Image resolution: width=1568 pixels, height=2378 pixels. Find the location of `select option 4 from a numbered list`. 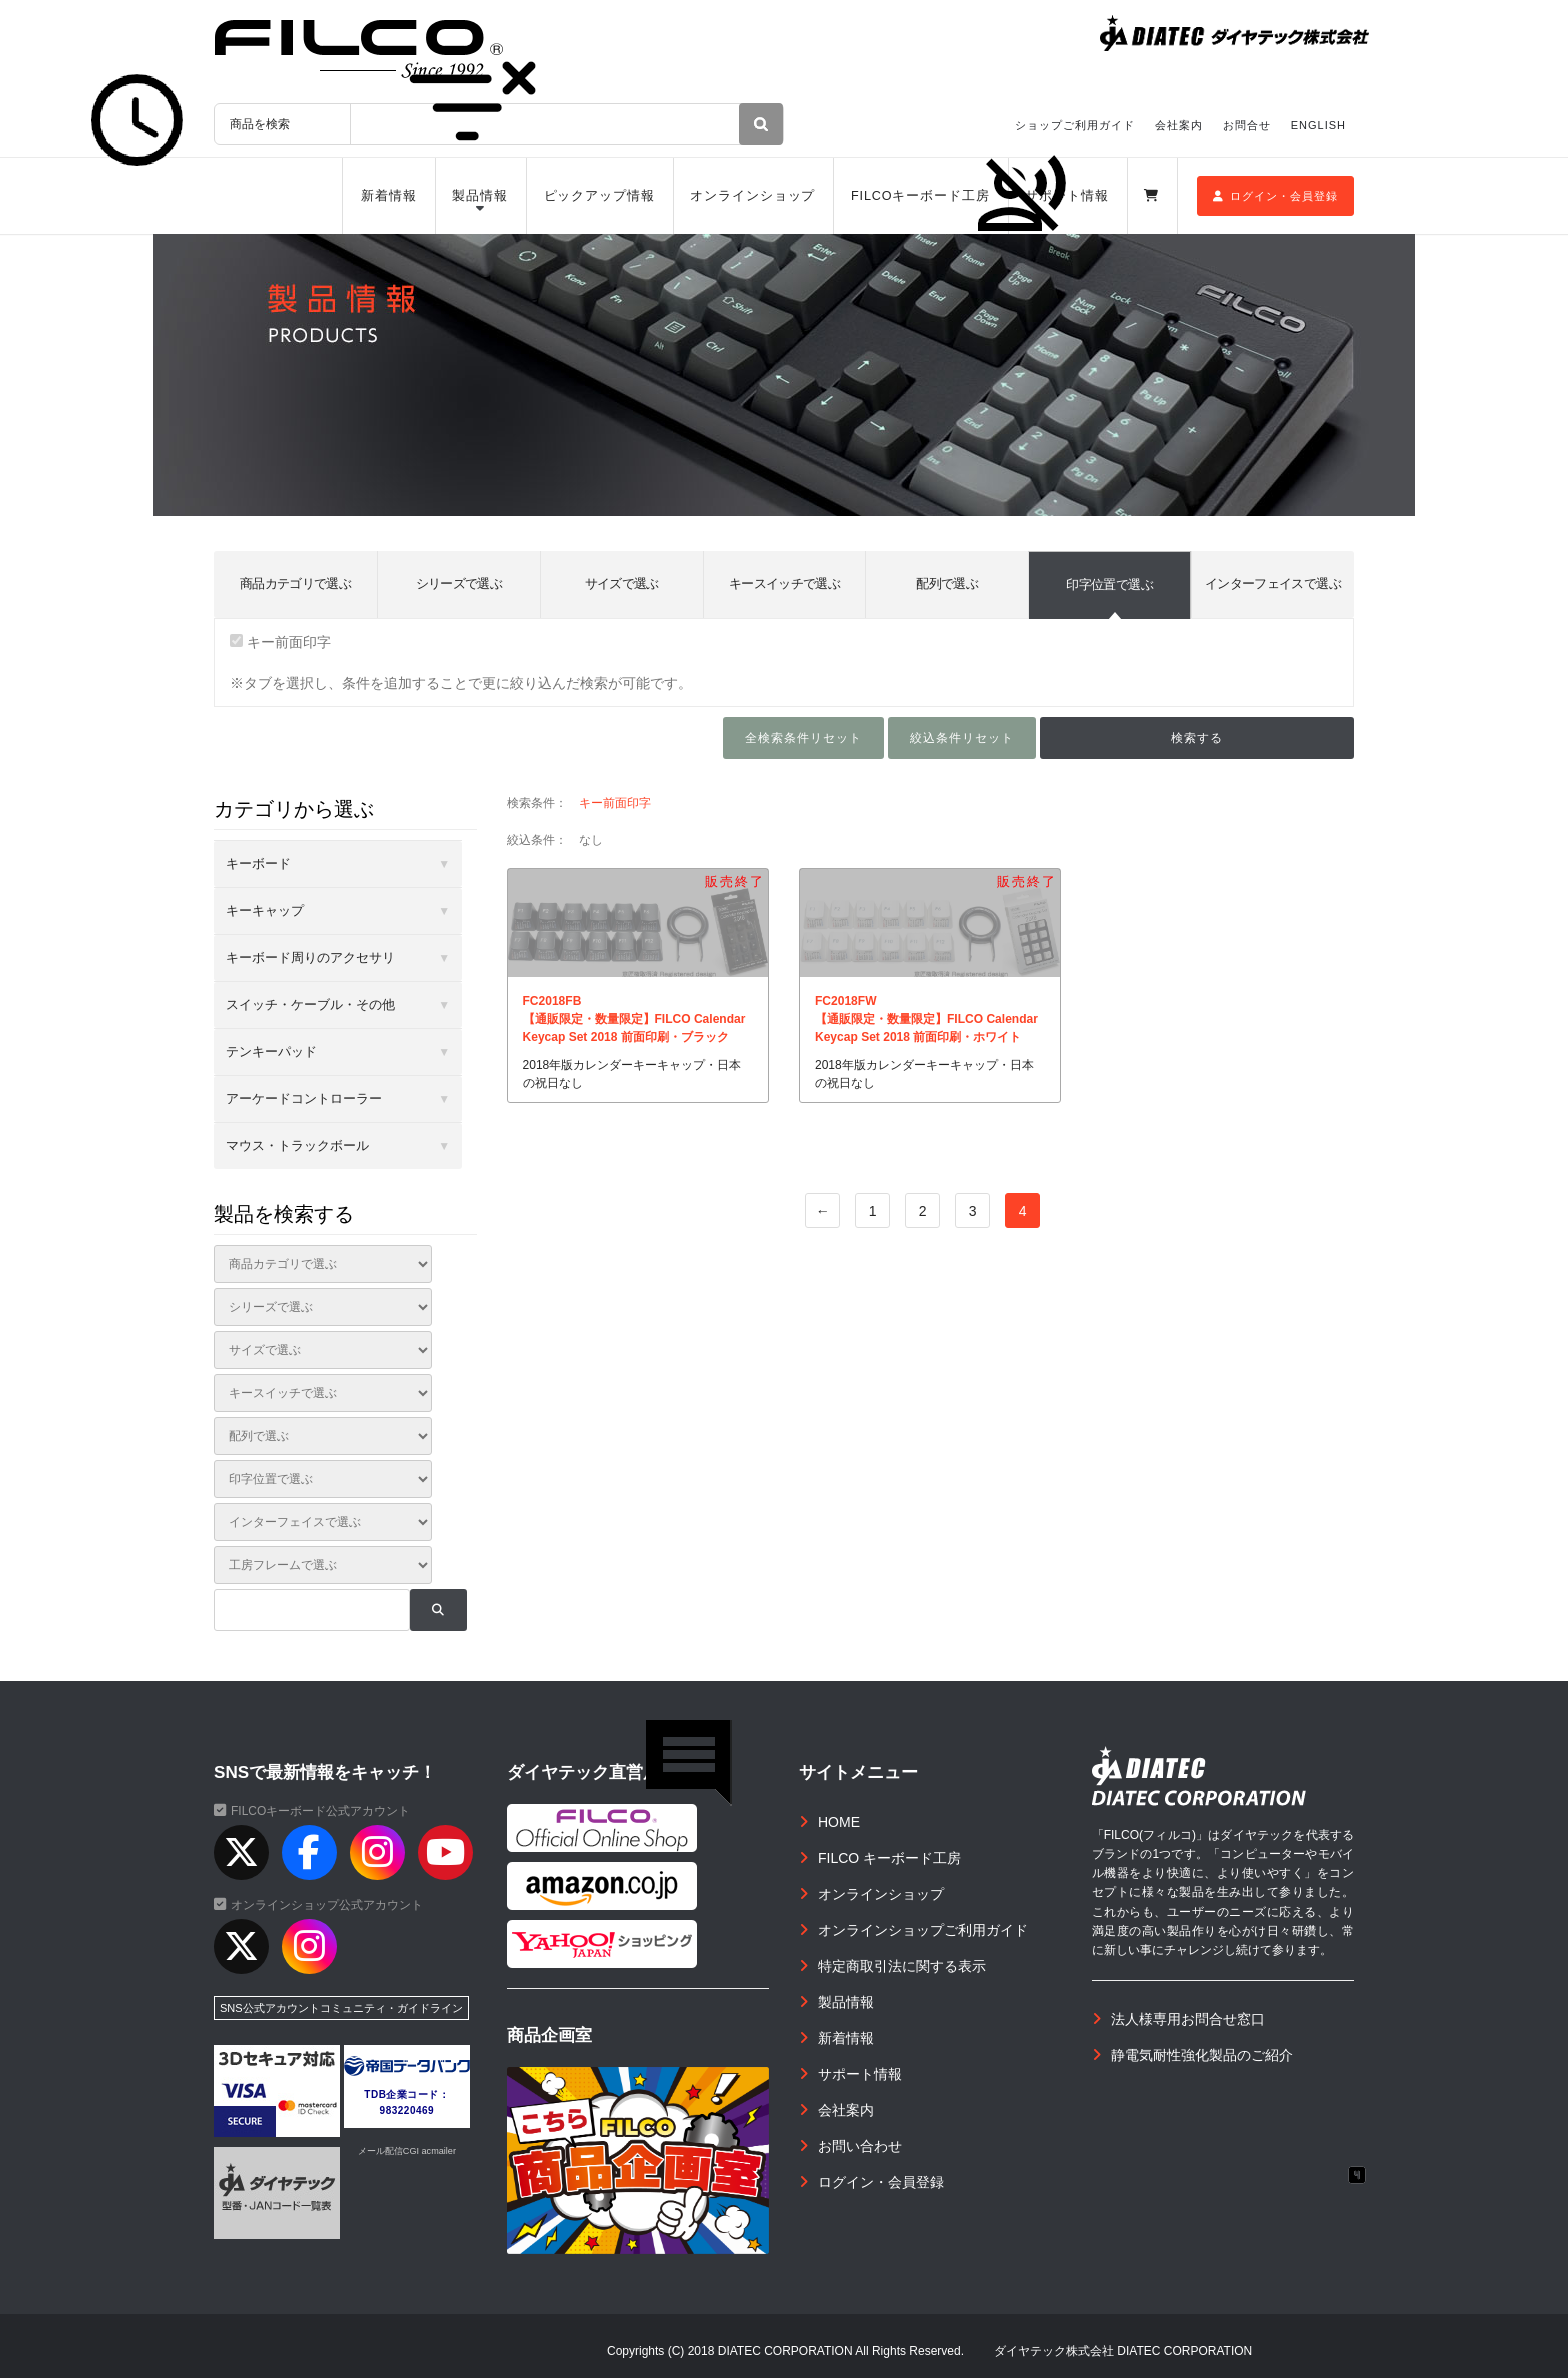

select option 4 from a numbered list is located at coordinates (1357, 2175).